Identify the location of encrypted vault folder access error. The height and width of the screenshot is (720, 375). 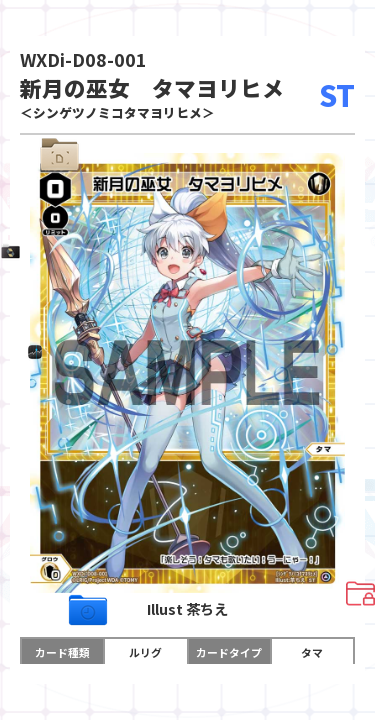
(360, 593).